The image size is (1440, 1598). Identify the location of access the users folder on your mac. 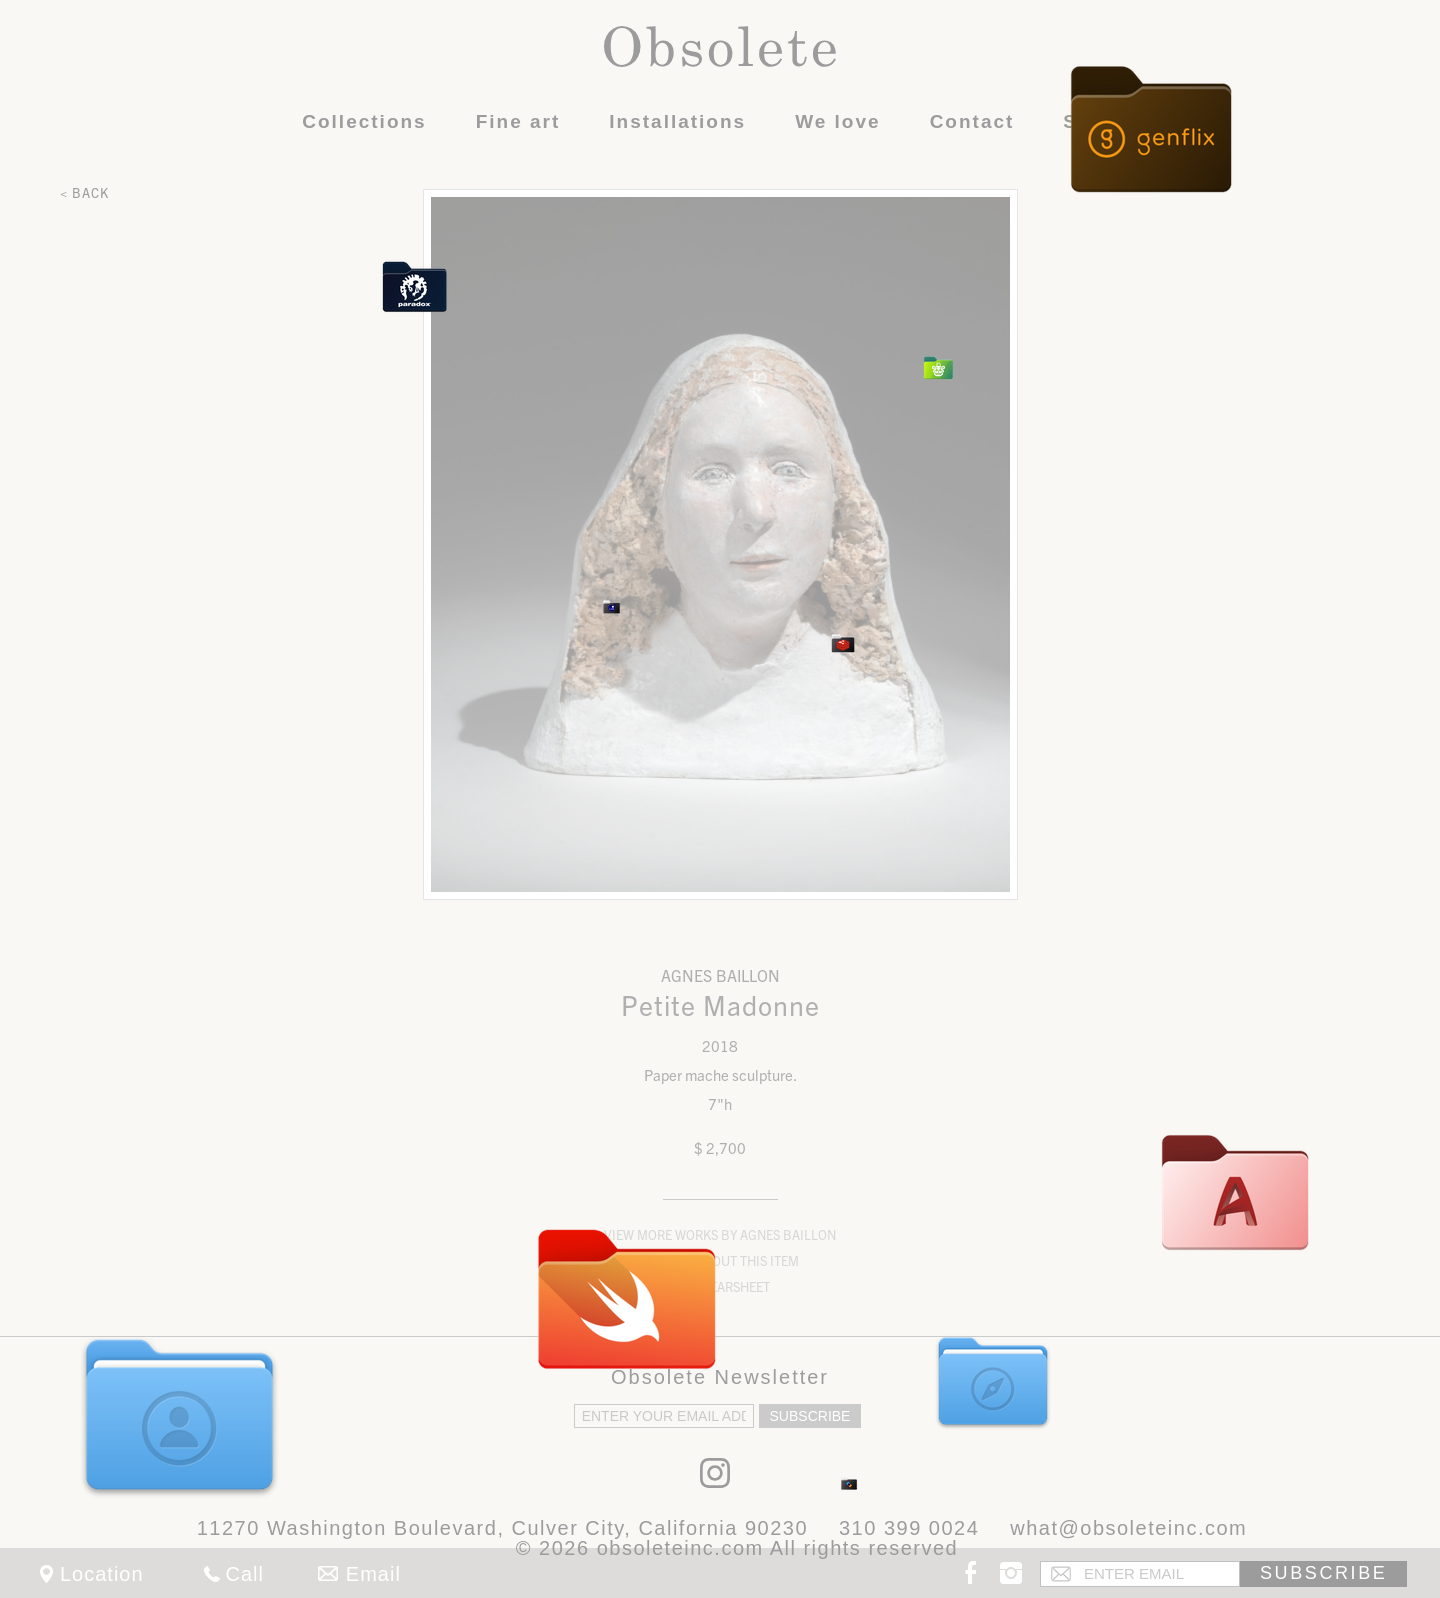
(179, 1414).